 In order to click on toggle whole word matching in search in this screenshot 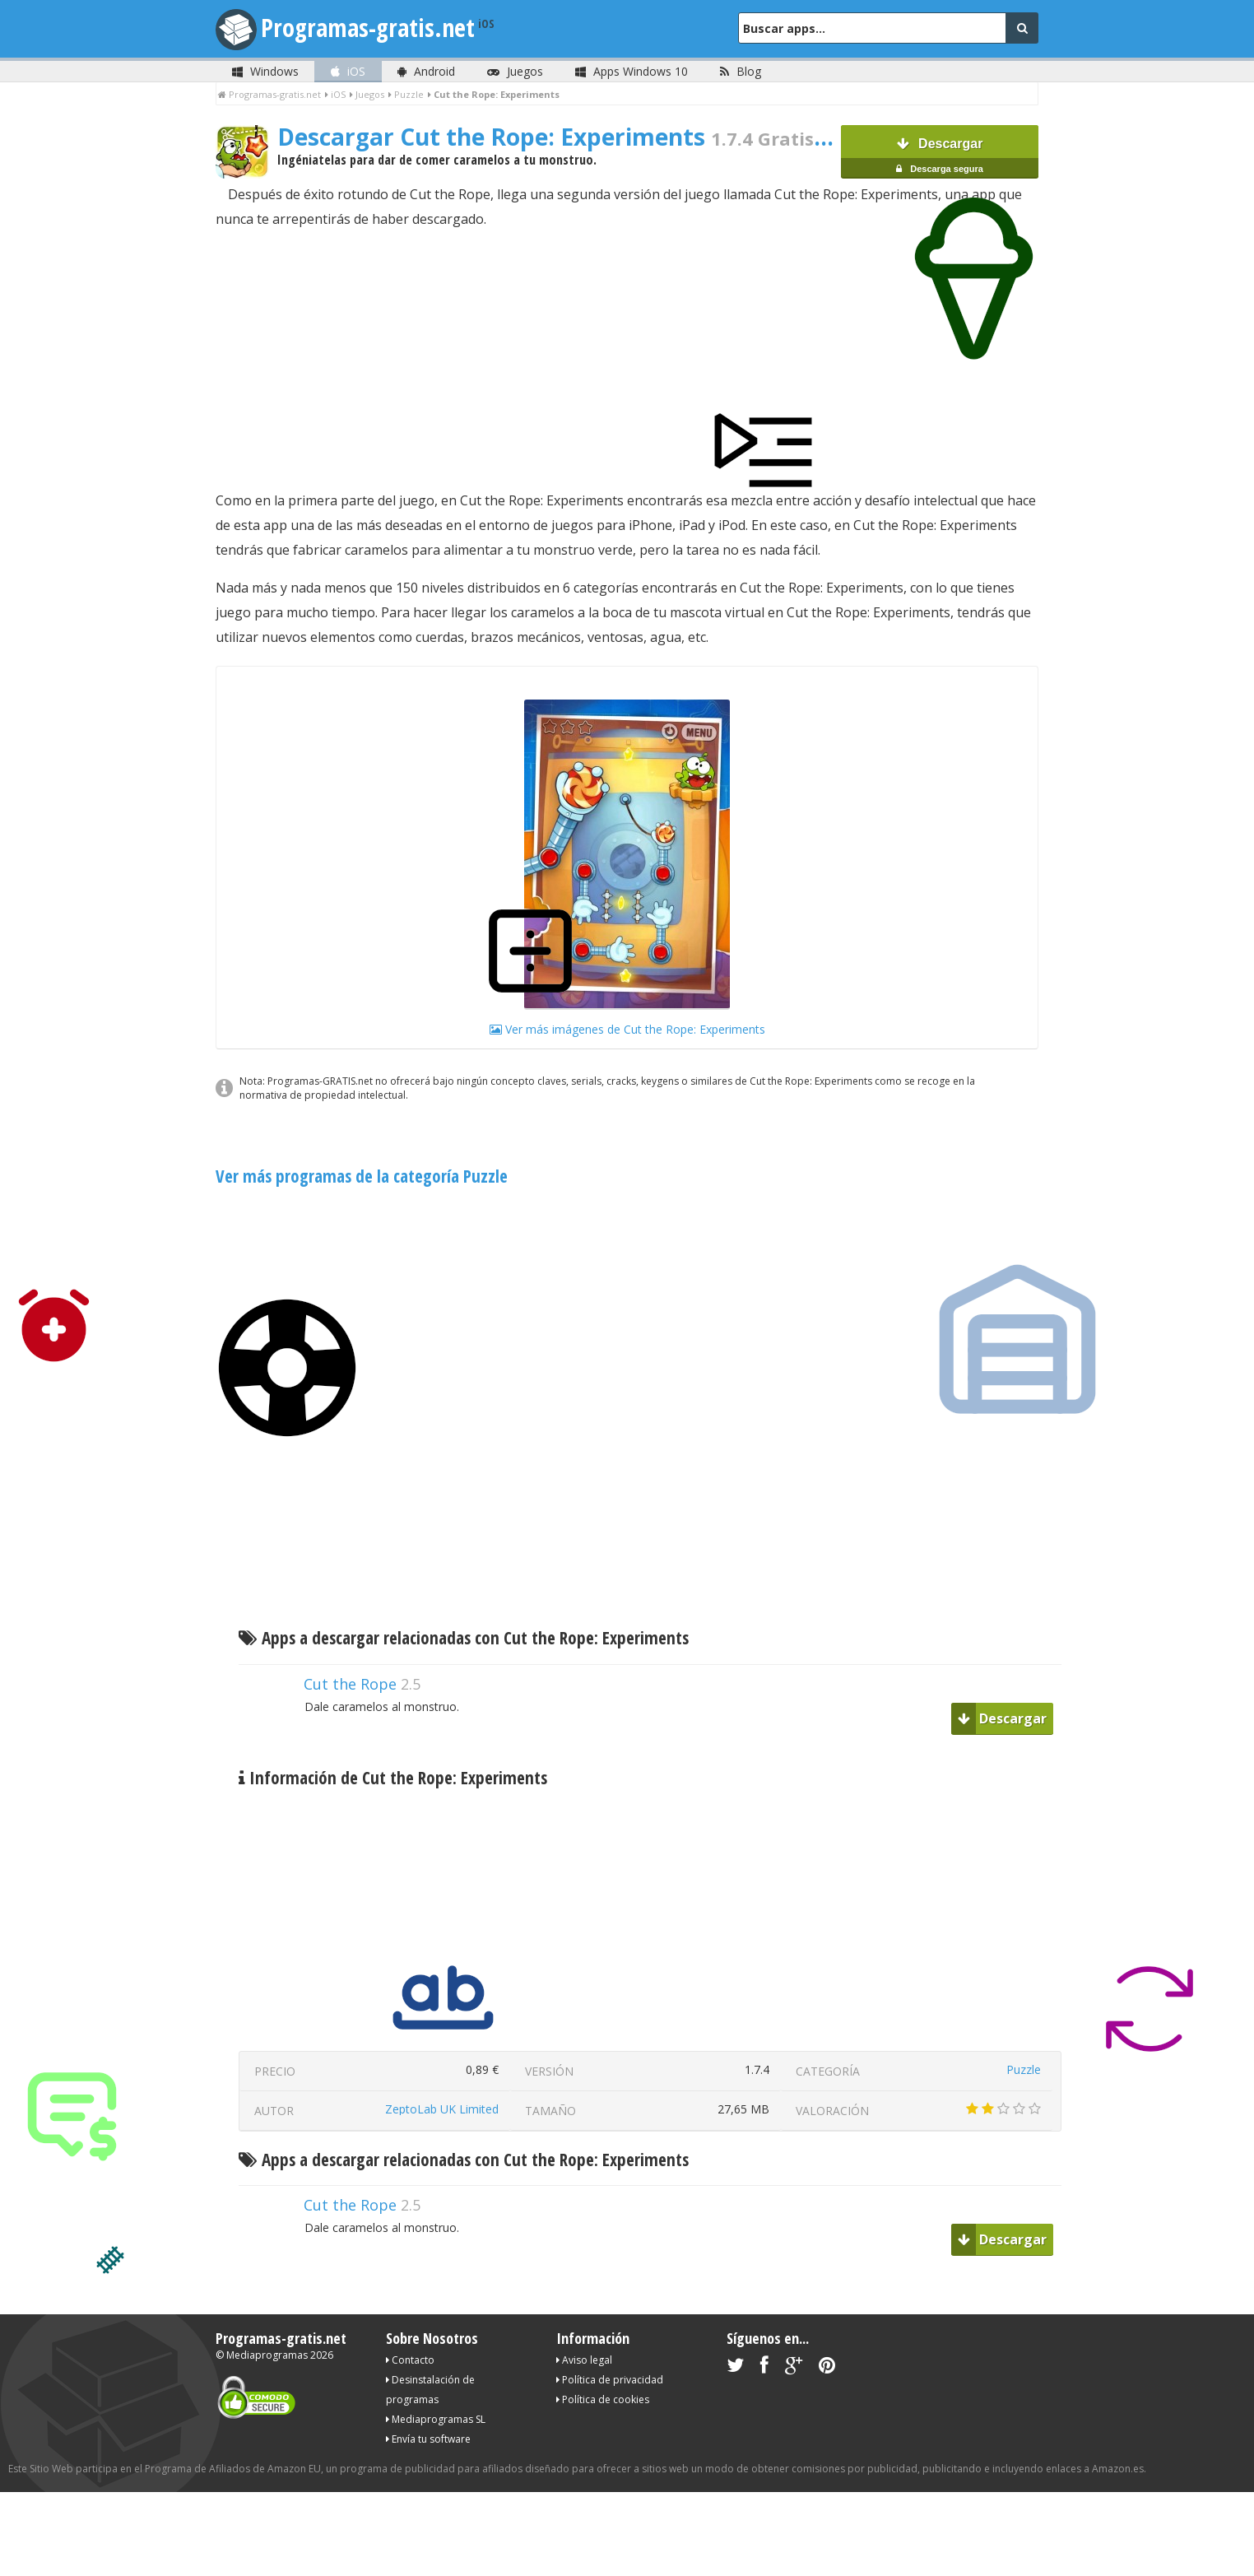, I will do `click(443, 1992)`.